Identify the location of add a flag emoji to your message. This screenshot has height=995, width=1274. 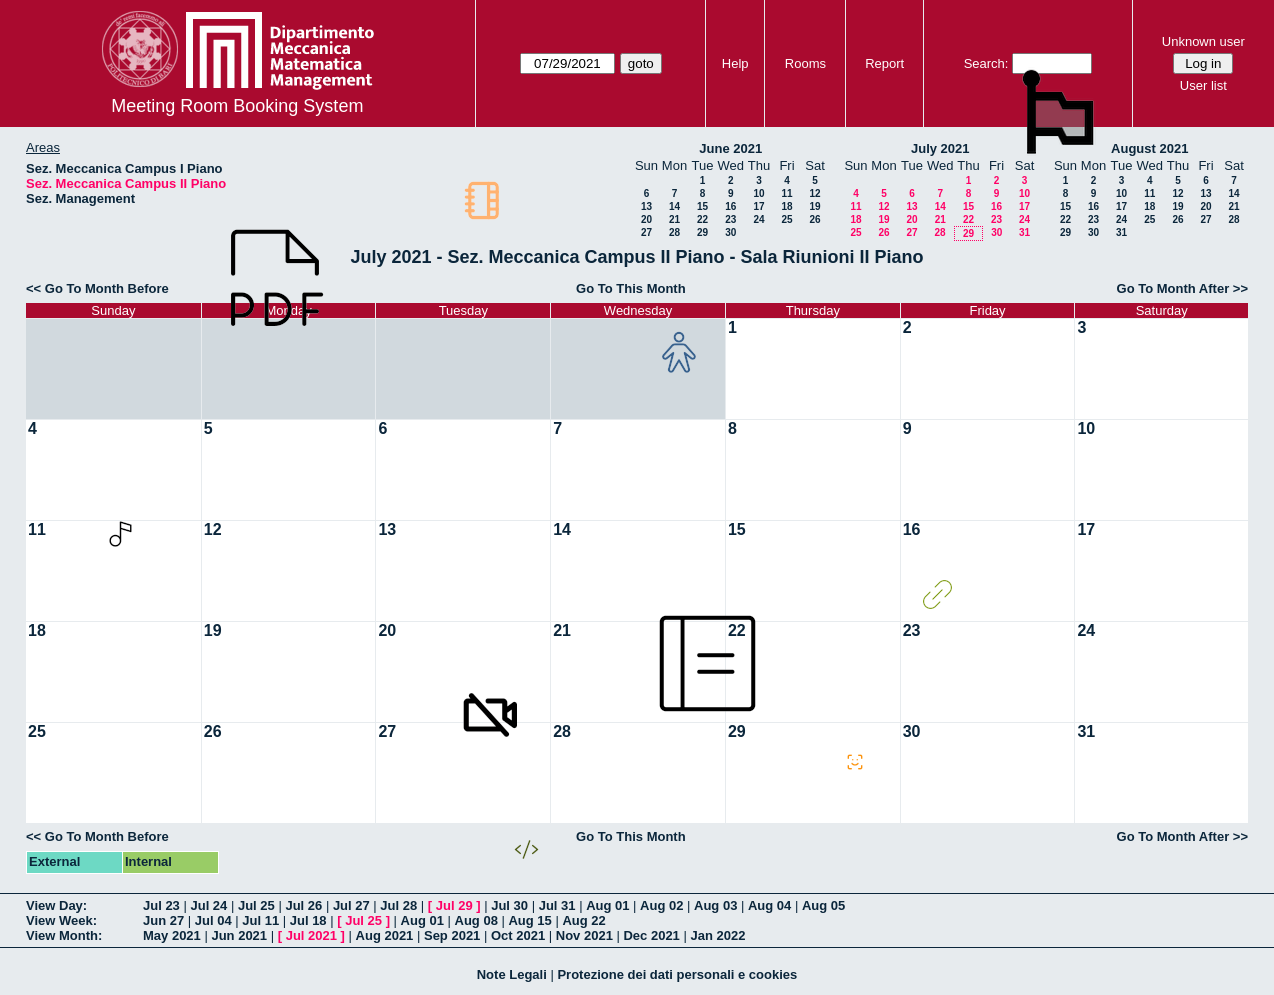
(1058, 114).